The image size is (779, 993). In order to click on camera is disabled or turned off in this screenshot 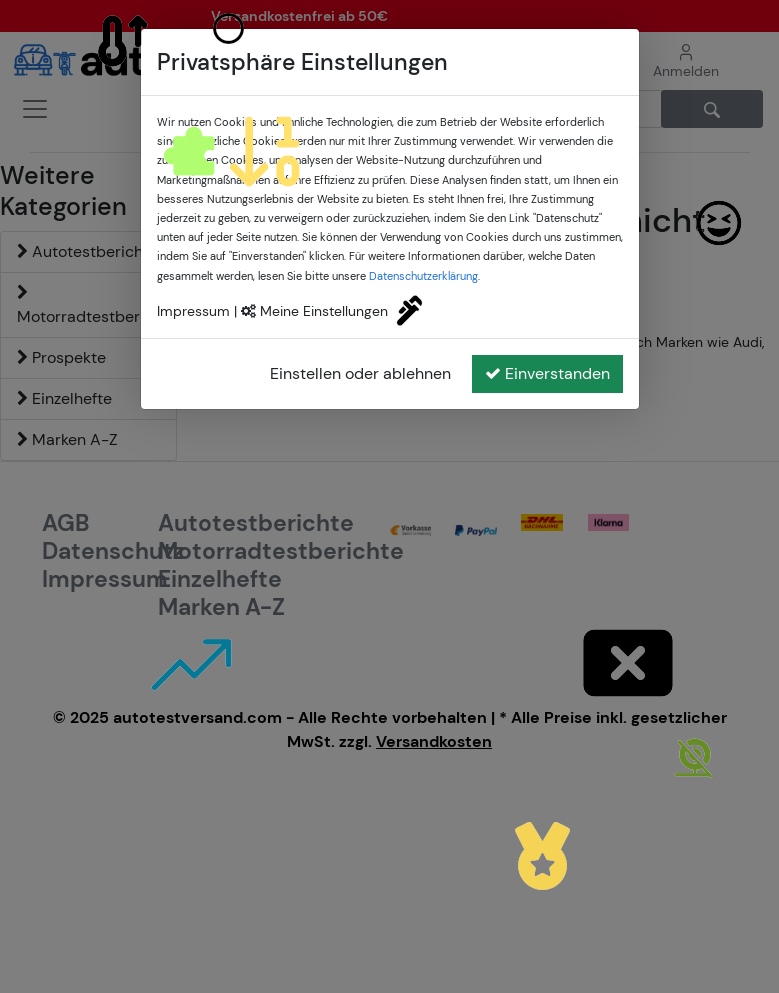, I will do `click(695, 759)`.